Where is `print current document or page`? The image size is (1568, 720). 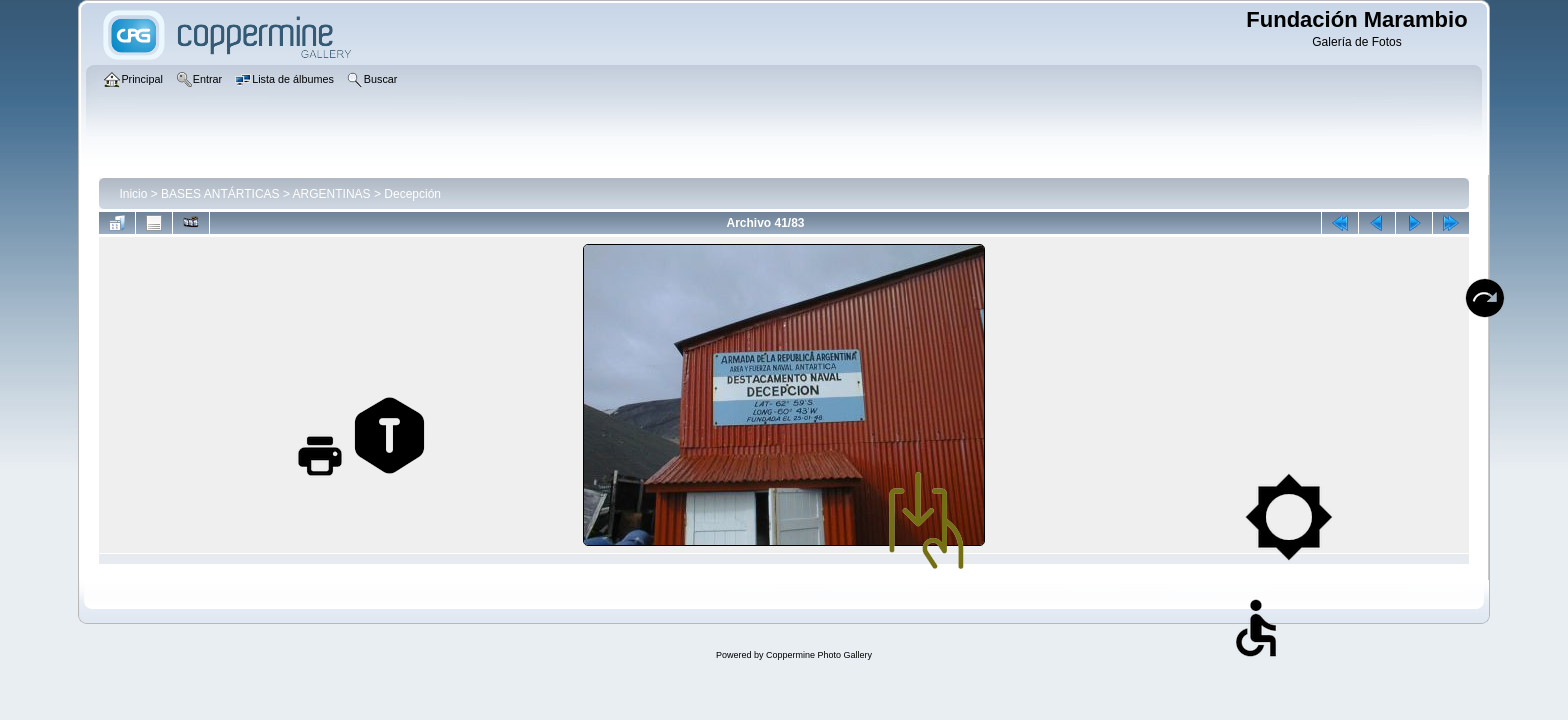
print current document or page is located at coordinates (320, 456).